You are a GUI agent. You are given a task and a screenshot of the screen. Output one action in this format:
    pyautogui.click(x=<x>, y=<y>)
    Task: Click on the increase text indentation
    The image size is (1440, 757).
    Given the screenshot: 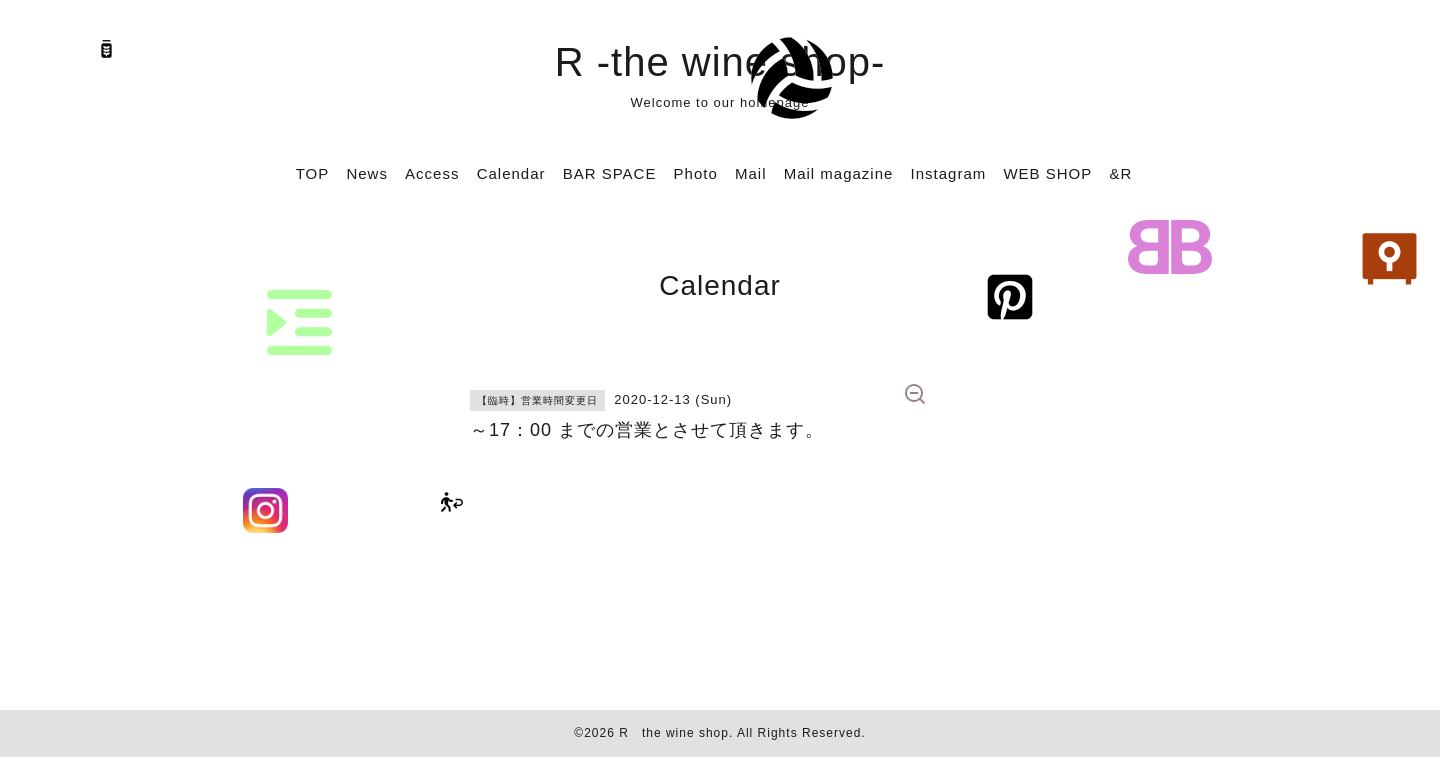 What is the action you would take?
    pyautogui.click(x=299, y=322)
    